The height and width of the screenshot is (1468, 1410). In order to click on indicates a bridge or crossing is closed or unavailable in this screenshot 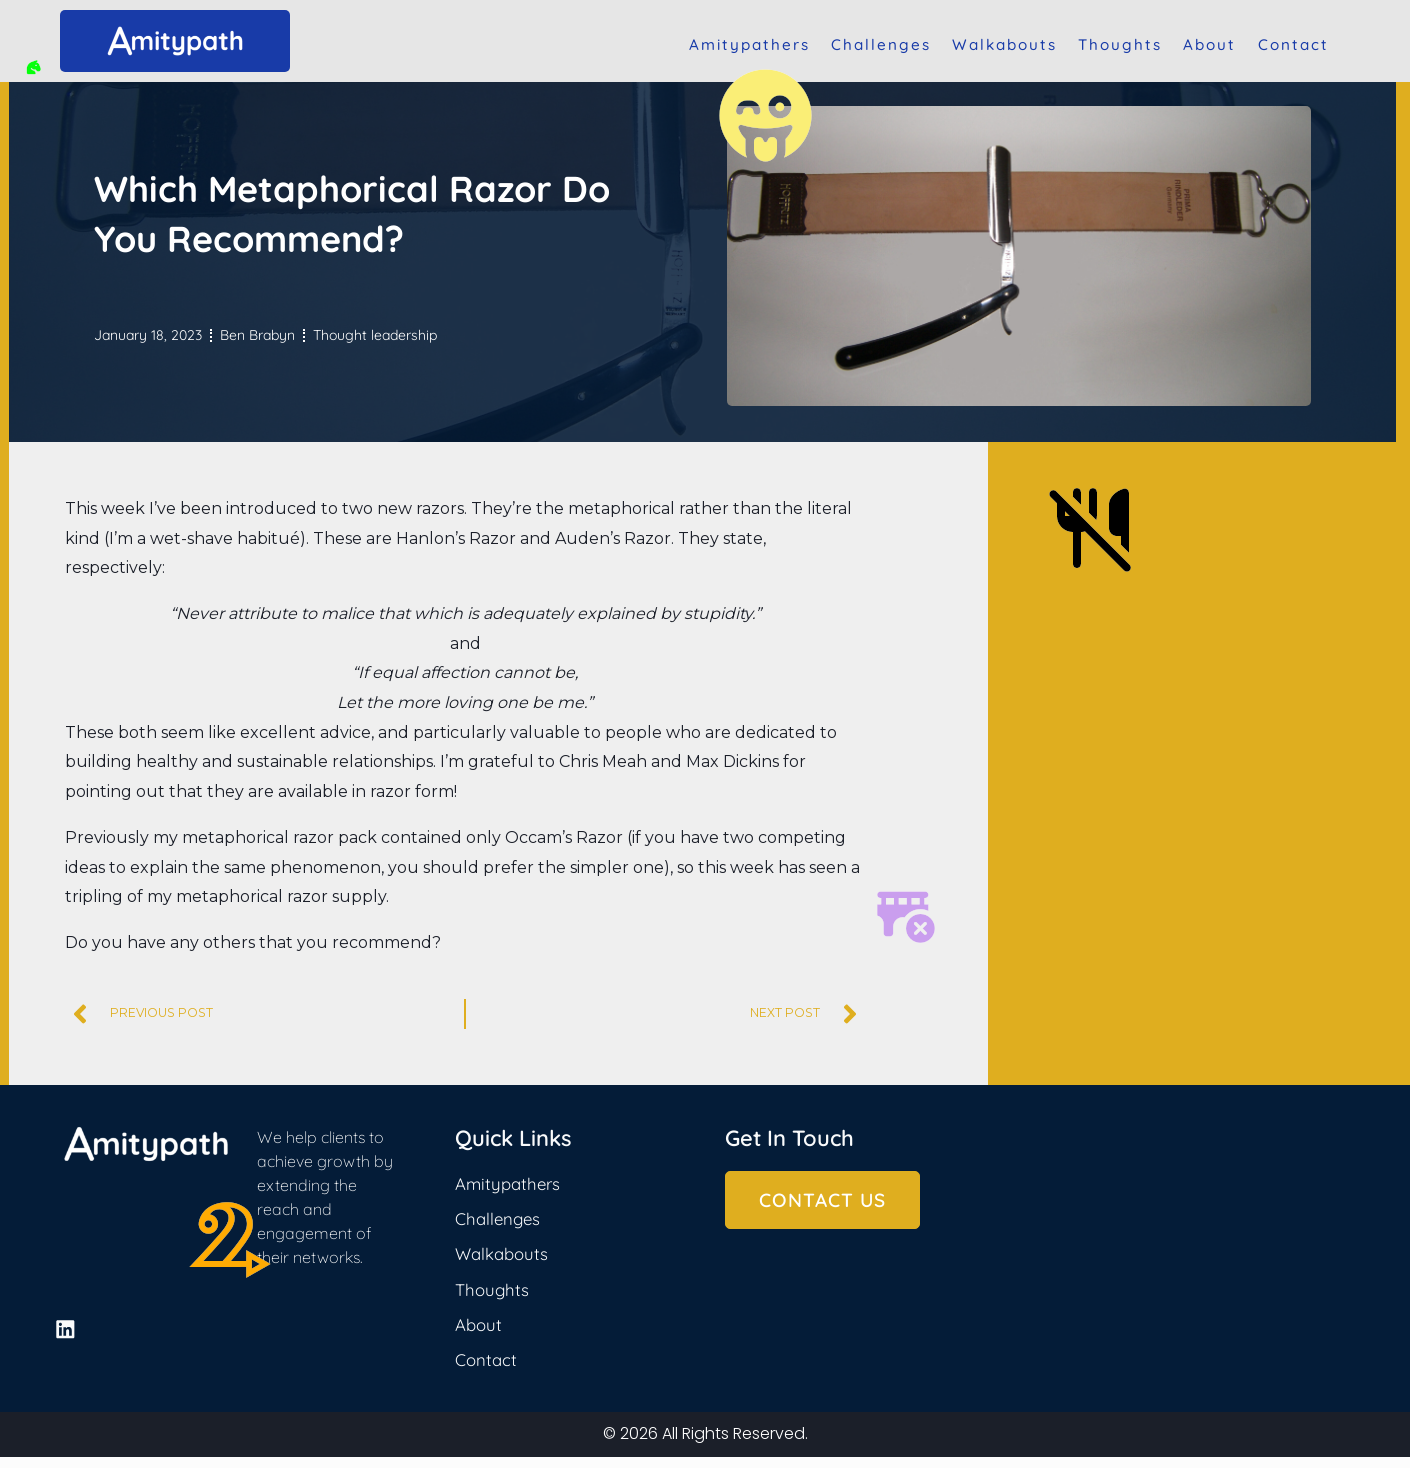, I will do `click(906, 914)`.